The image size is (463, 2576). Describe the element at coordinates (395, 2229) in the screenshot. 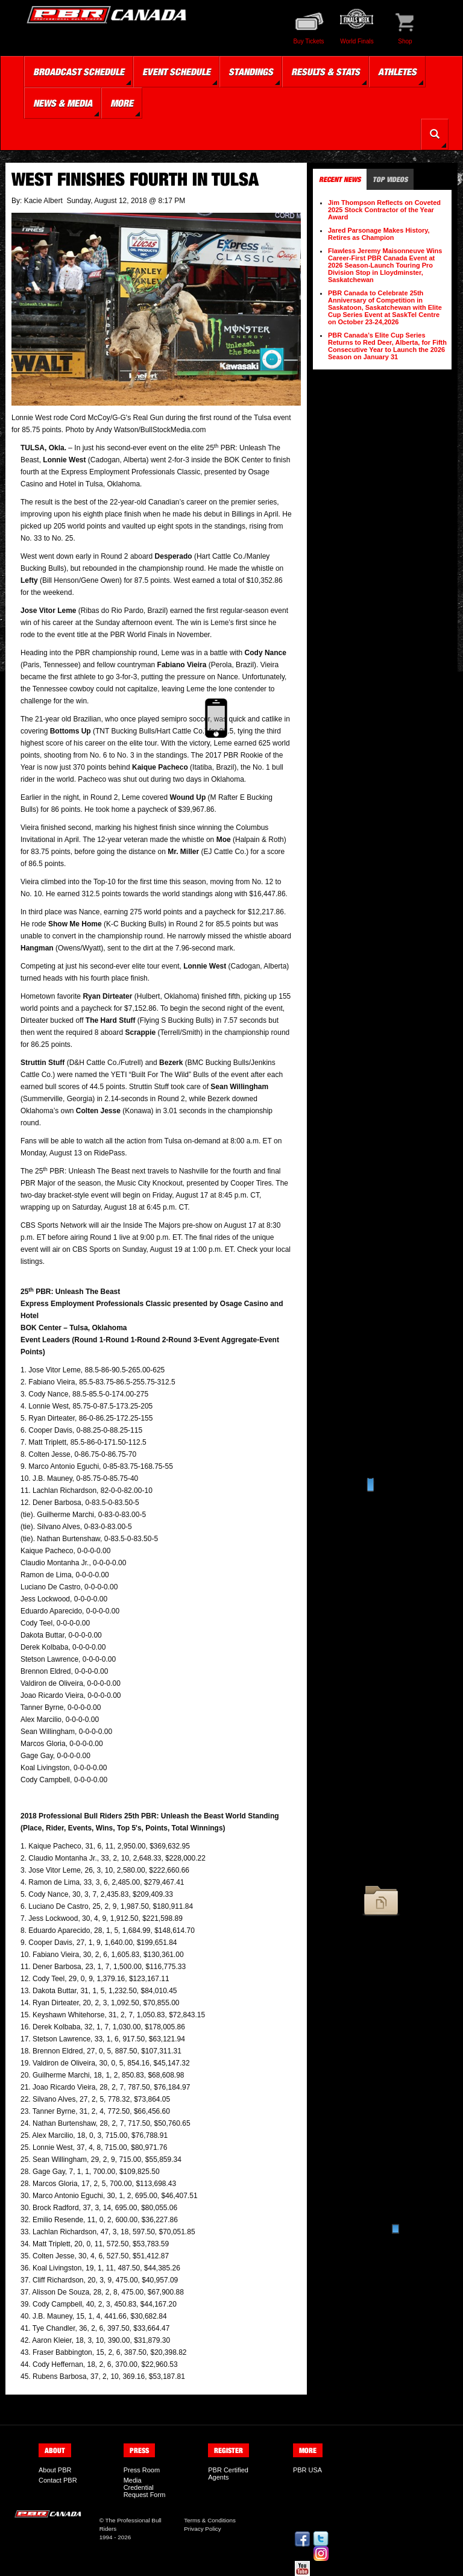

I see `iPad Pro with cellular connectivity in device list` at that location.